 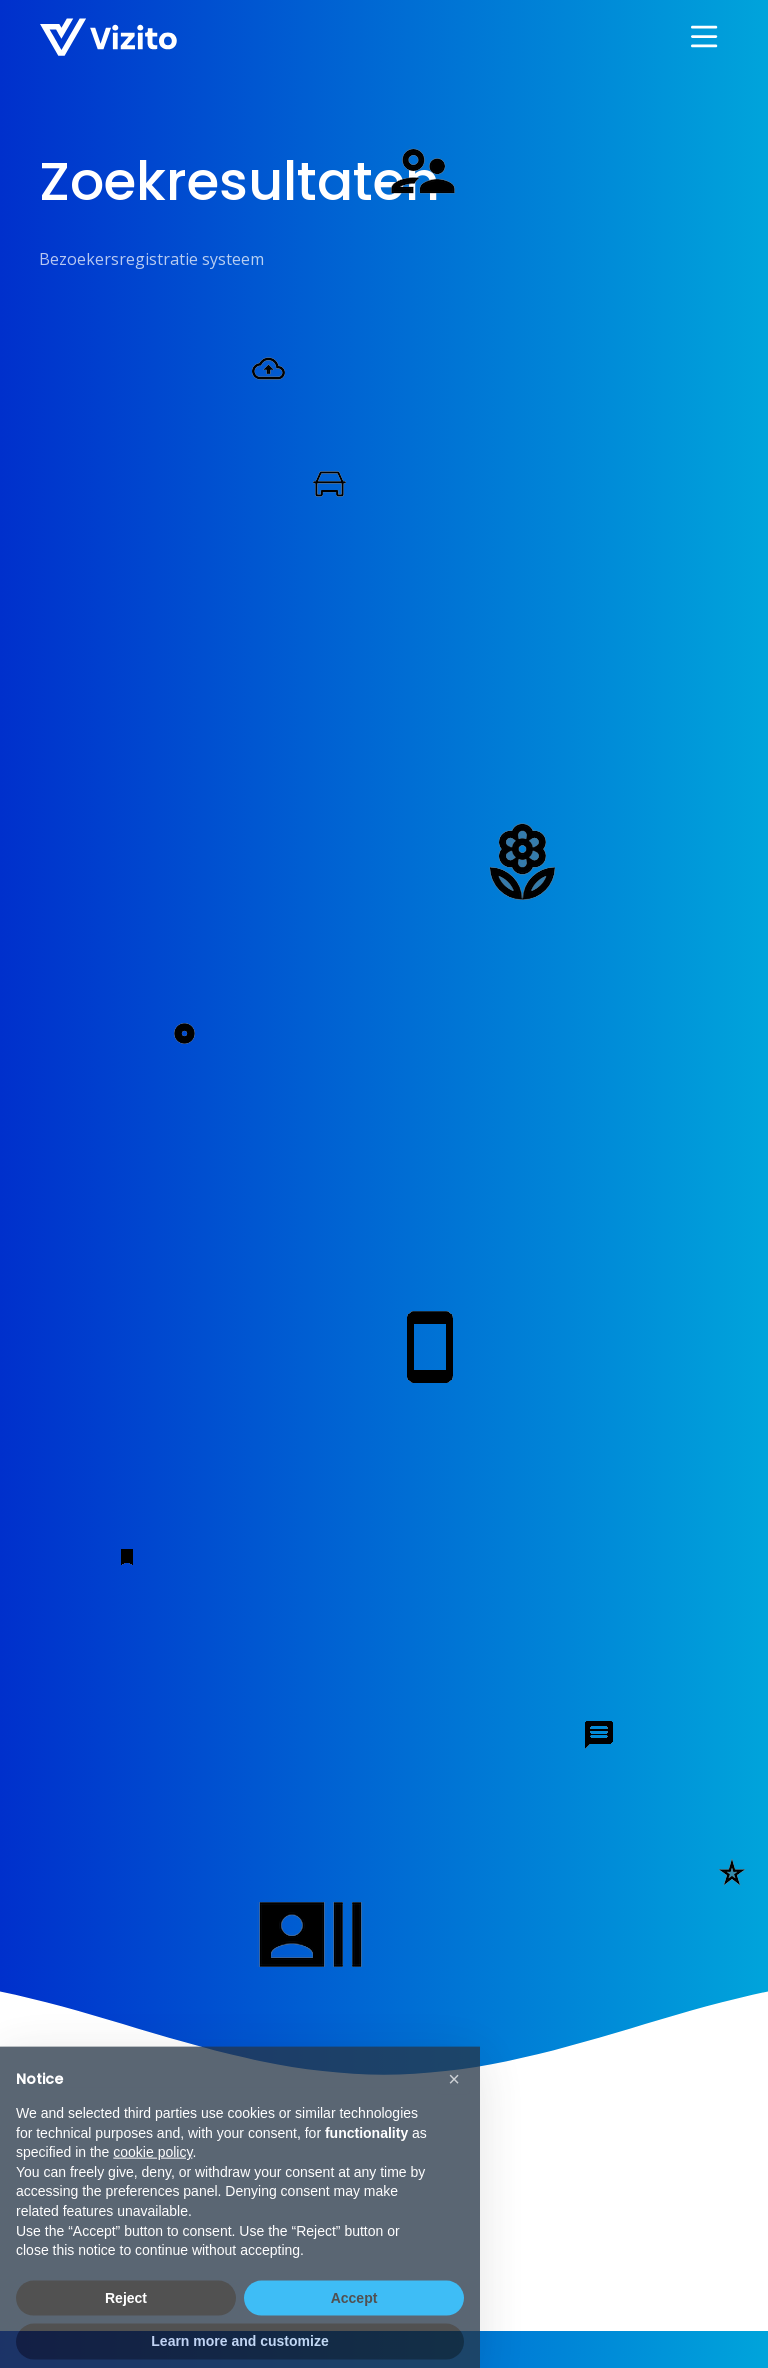 I want to click on bookmark this item, so click(x=127, y=1557).